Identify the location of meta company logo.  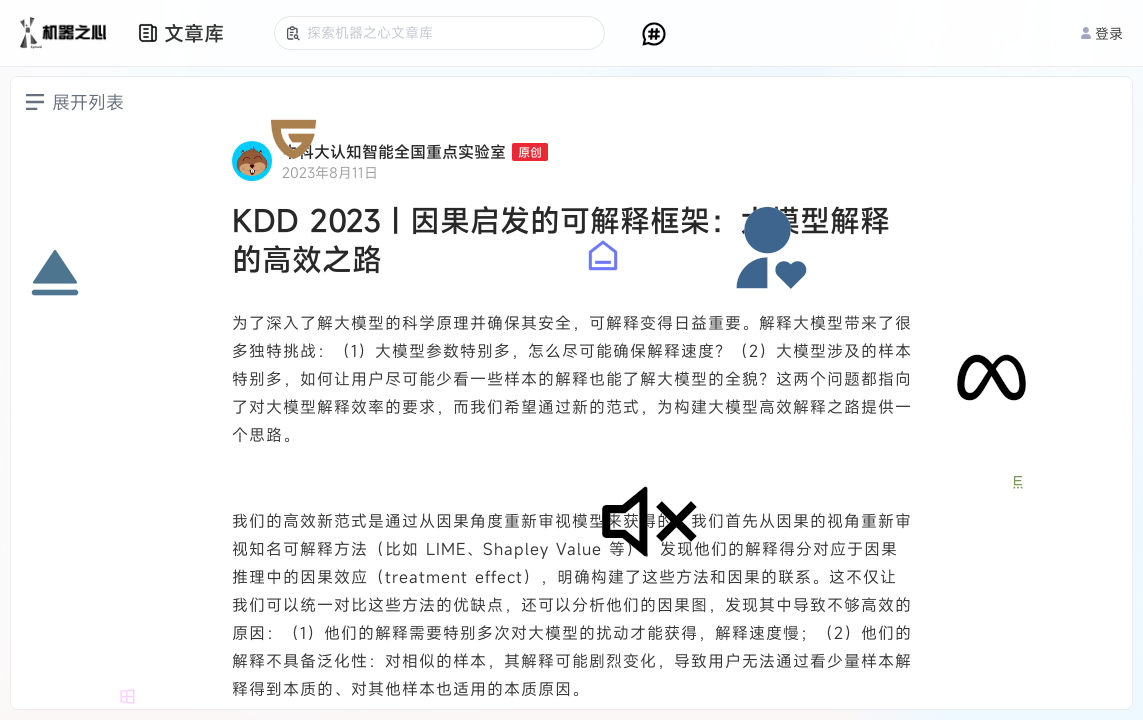
(991, 377).